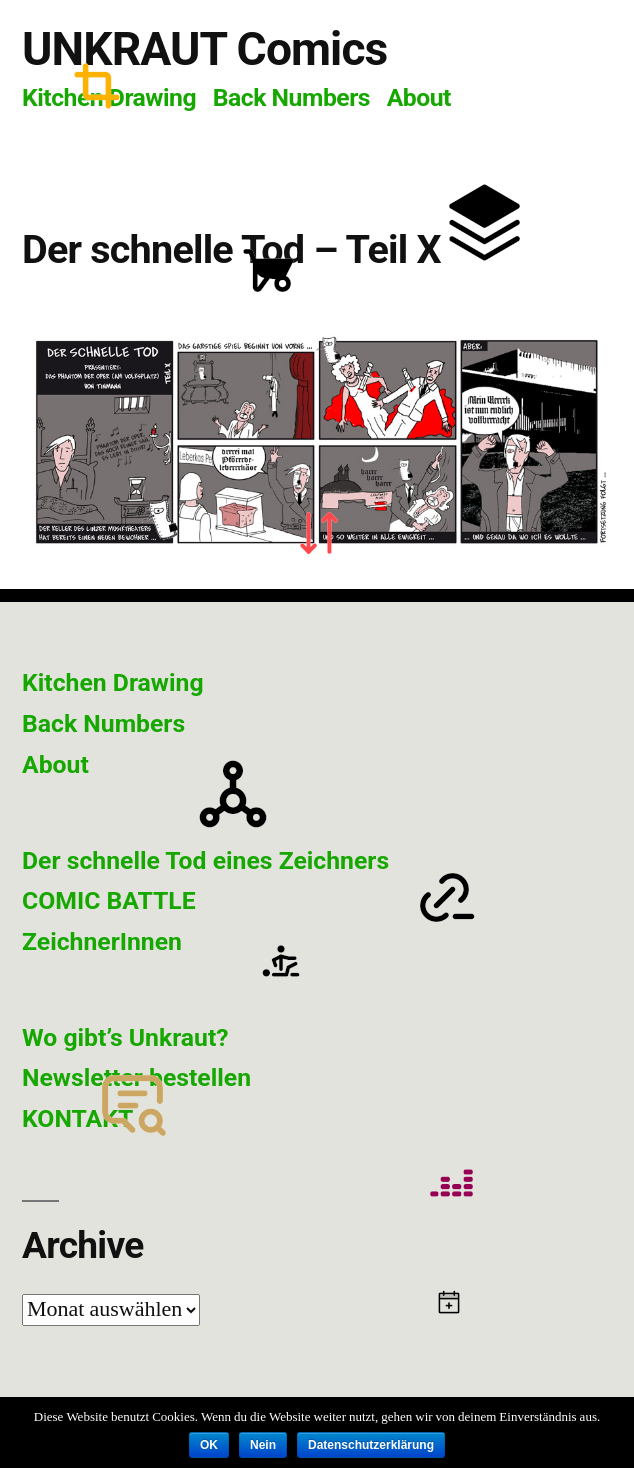  I want to click on access gardening tools or supplies, so click(269, 270).